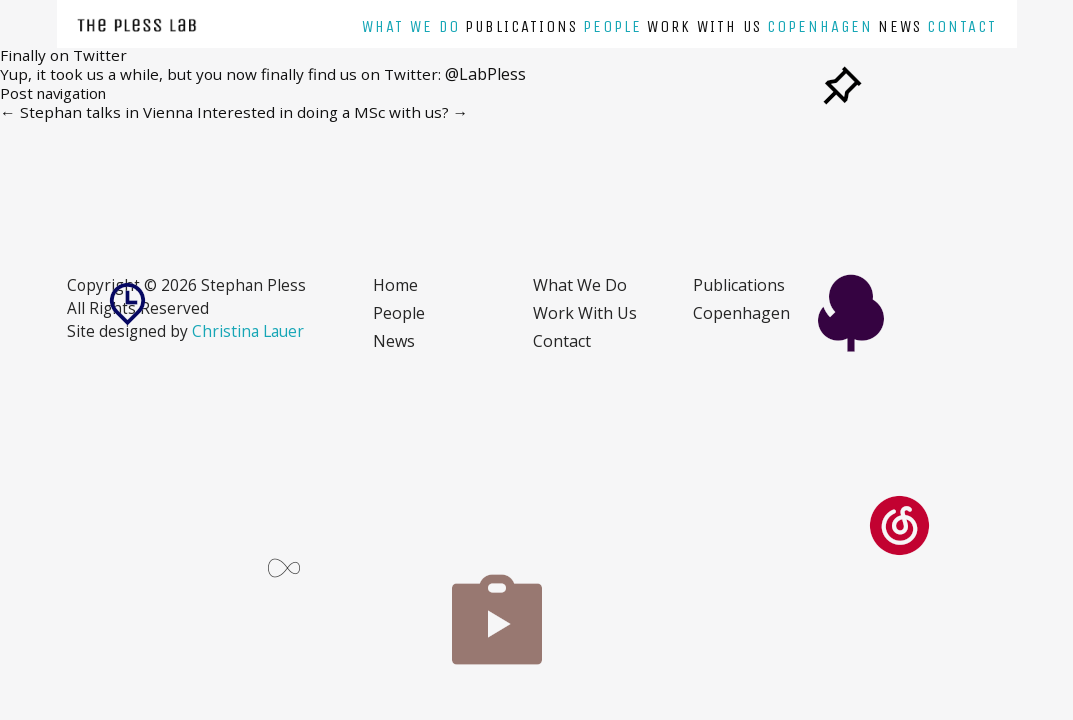 The image size is (1073, 720). Describe the element at coordinates (497, 624) in the screenshot. I see `start a presentation or slideshow` at that location.